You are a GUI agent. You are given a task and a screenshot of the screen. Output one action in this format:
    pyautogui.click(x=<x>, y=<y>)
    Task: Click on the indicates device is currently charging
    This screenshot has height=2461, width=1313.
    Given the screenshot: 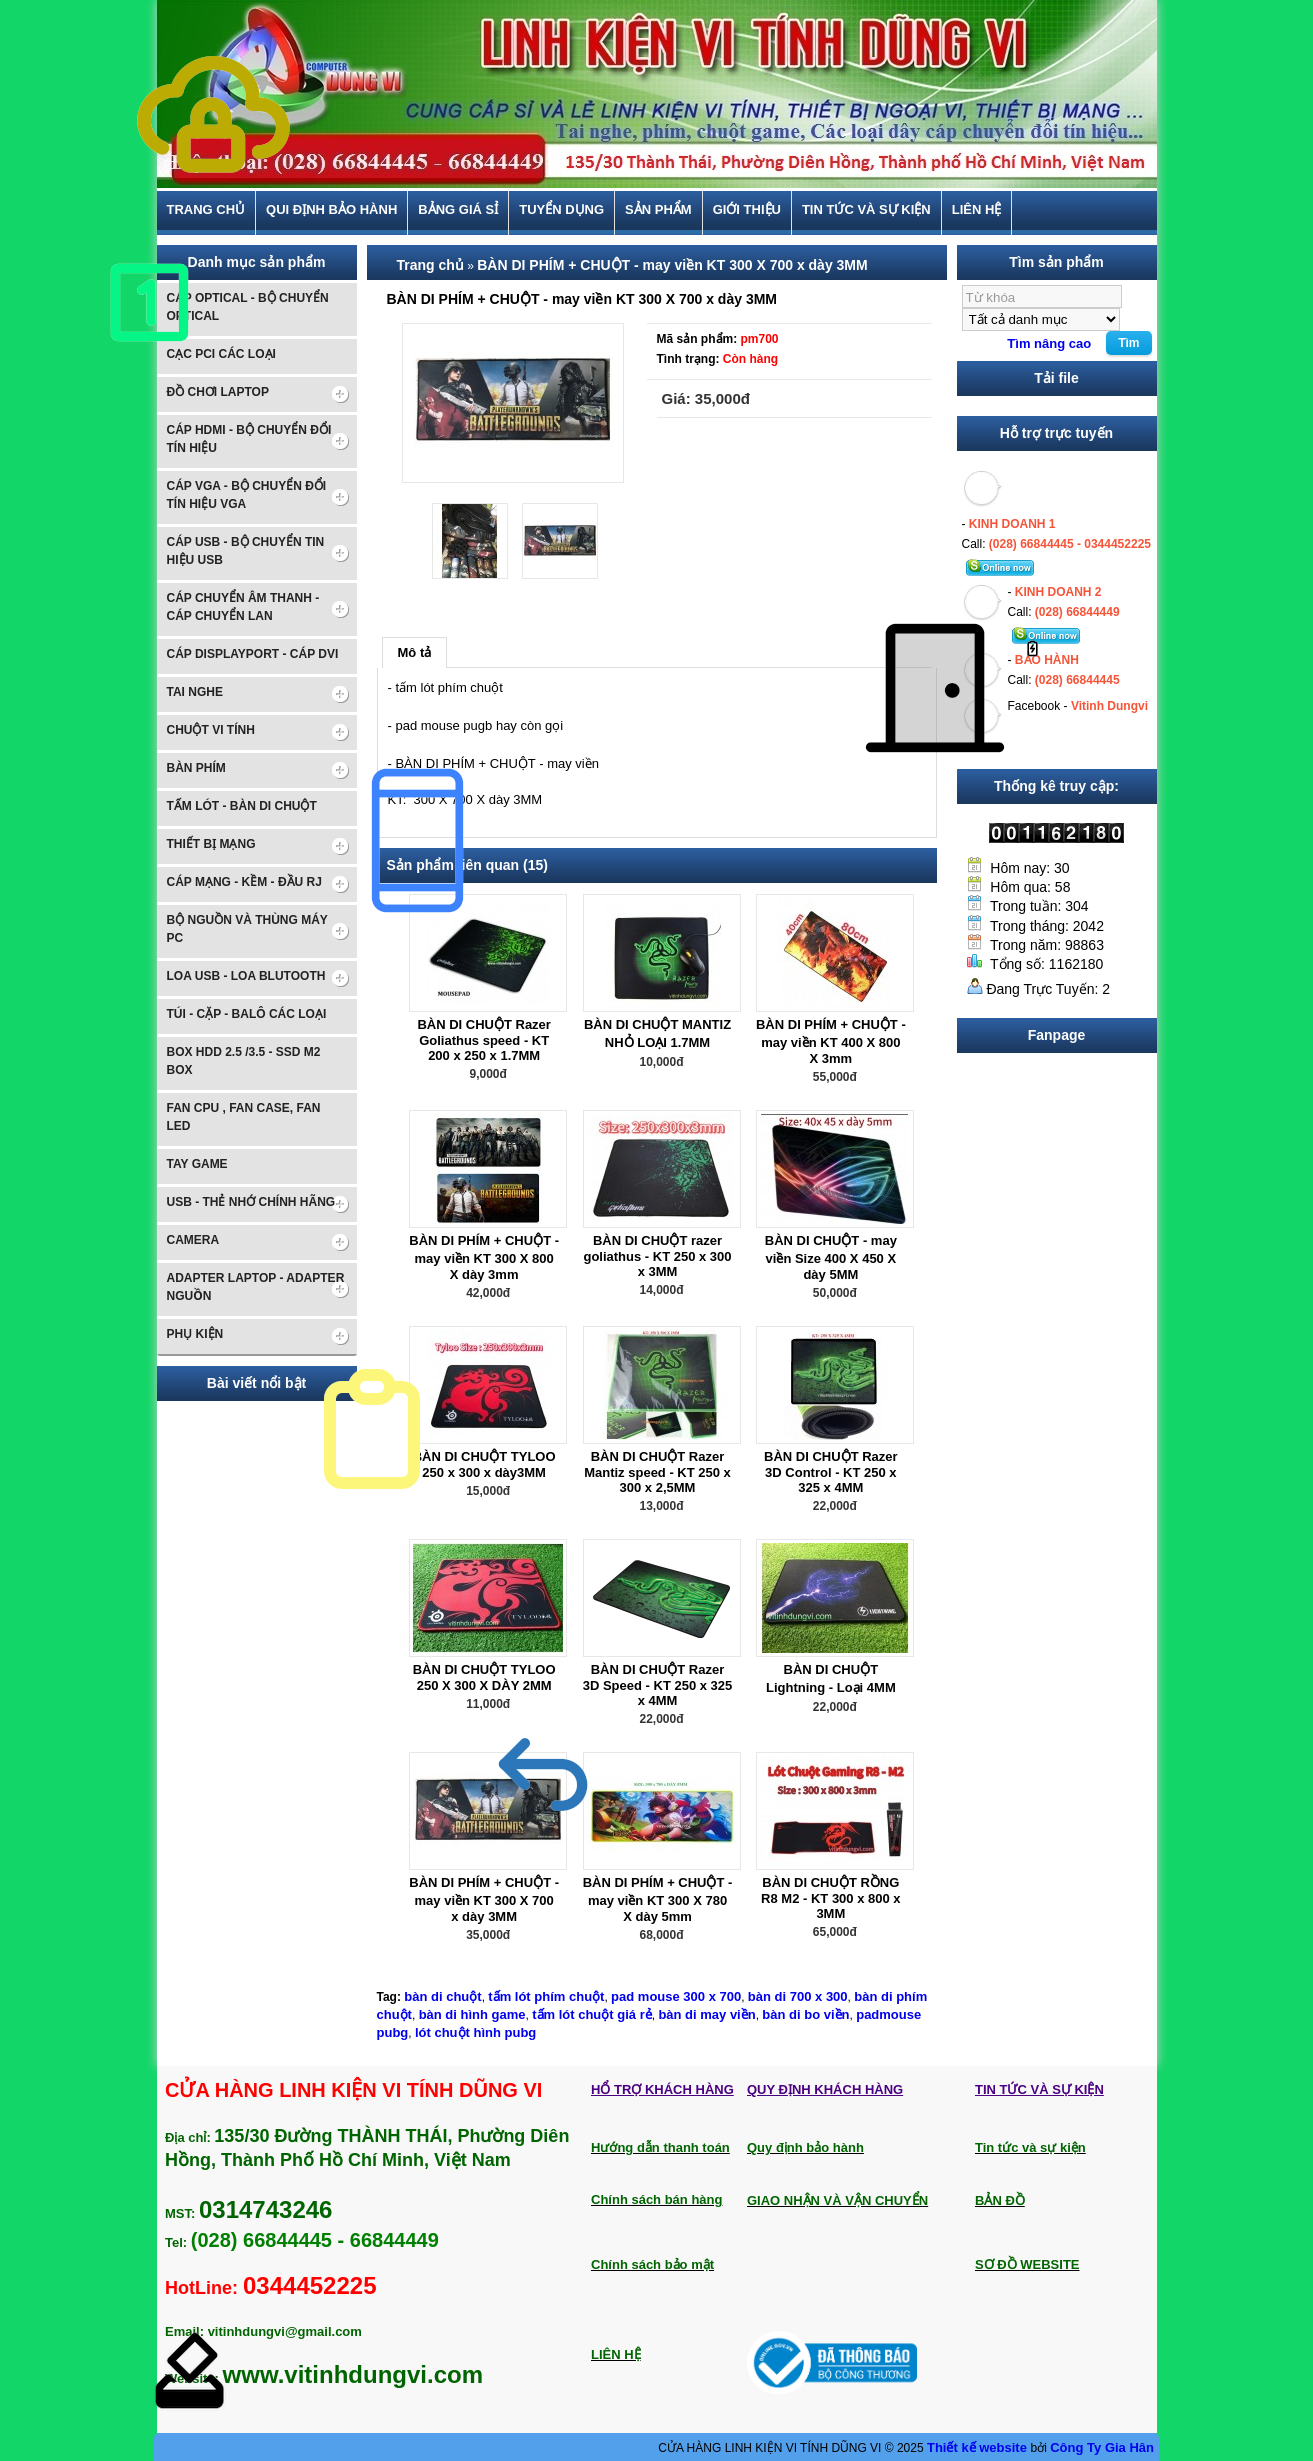 What is the action you would take?
    pyautogui.click(x=1032, y=648)
    